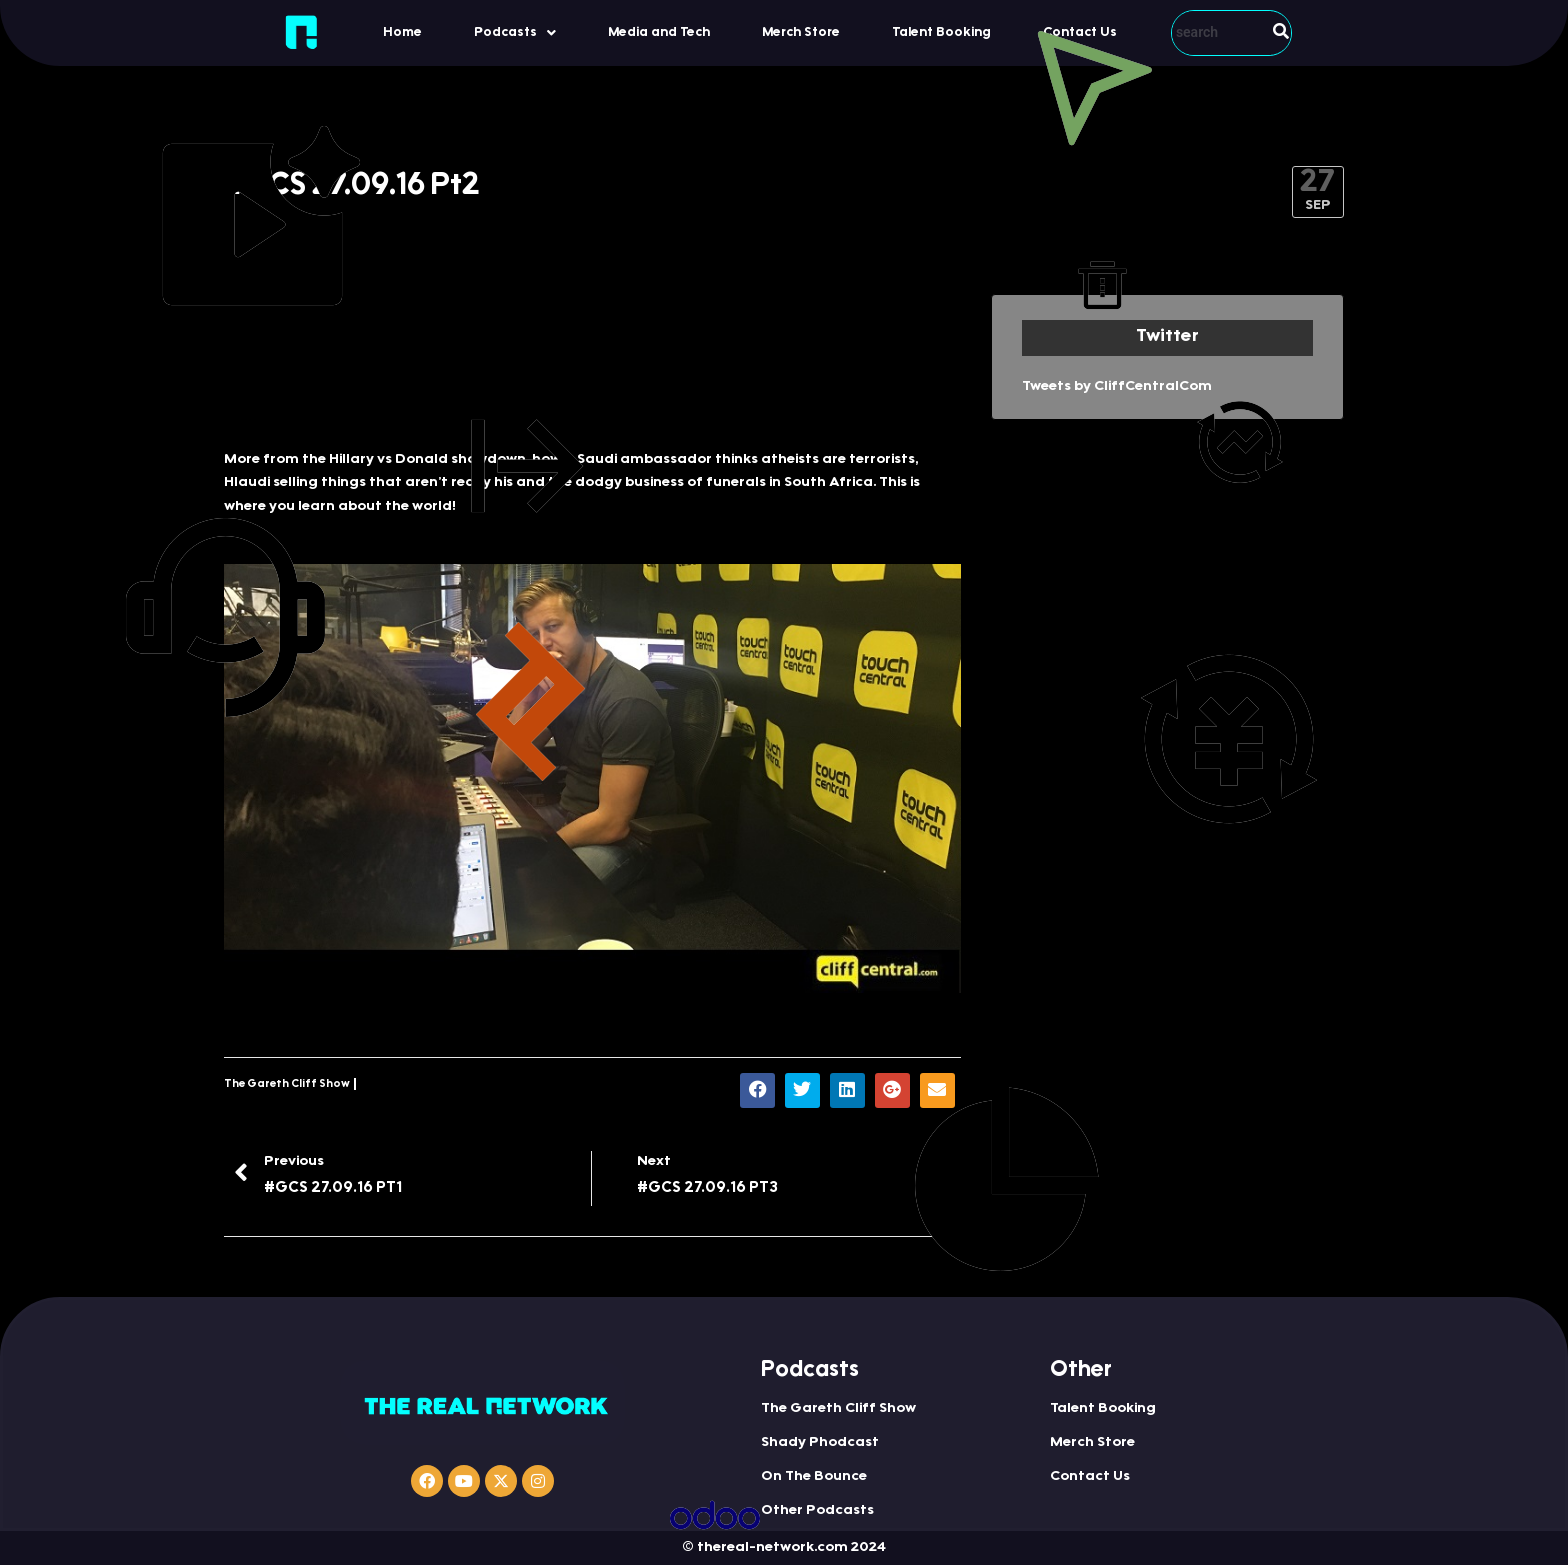 The image size is (1568, 1565). What do you see at coordinates (225, 617) in the screenshot?
I see `contact customer support` at bounding box center [225, 617].